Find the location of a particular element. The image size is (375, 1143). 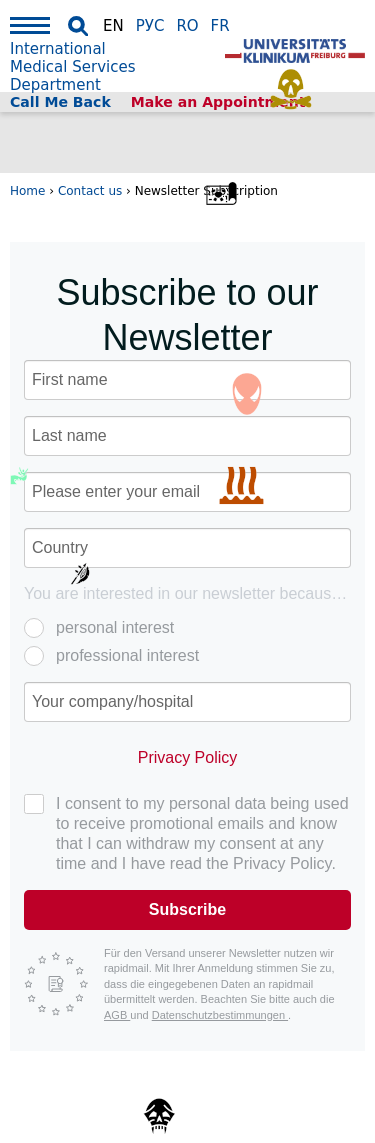

enemy or creature type indicator in a game interface is located at coordinates (291, 89).